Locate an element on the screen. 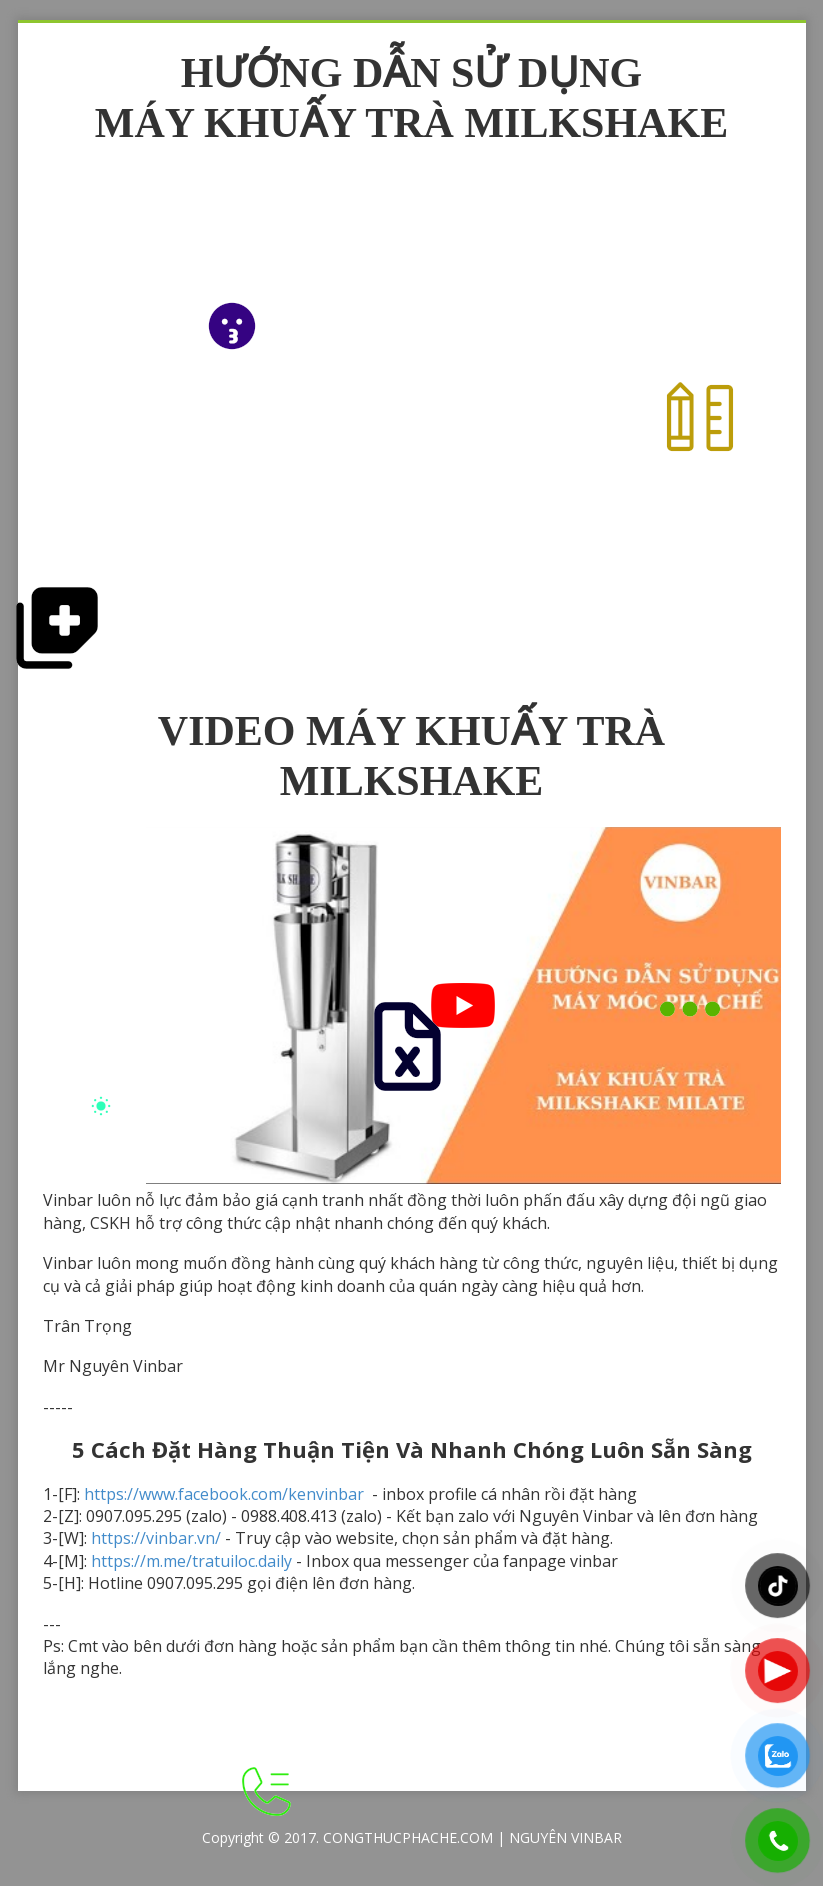 The image size is (823, 1886). open or view an excel spreadsheet is located at coordinates (407, 1046).